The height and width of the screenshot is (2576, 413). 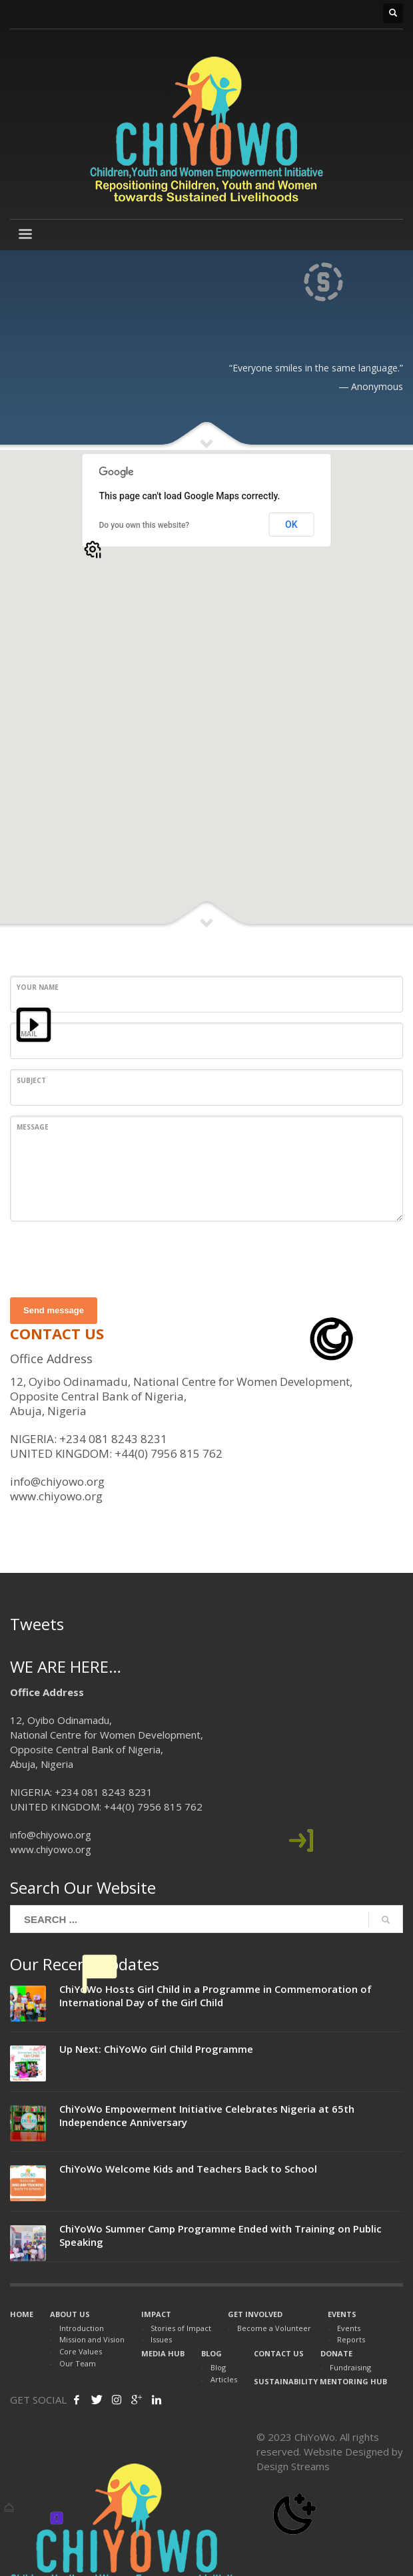 I want to click on log in to your account, so click(x=302, y=1840).